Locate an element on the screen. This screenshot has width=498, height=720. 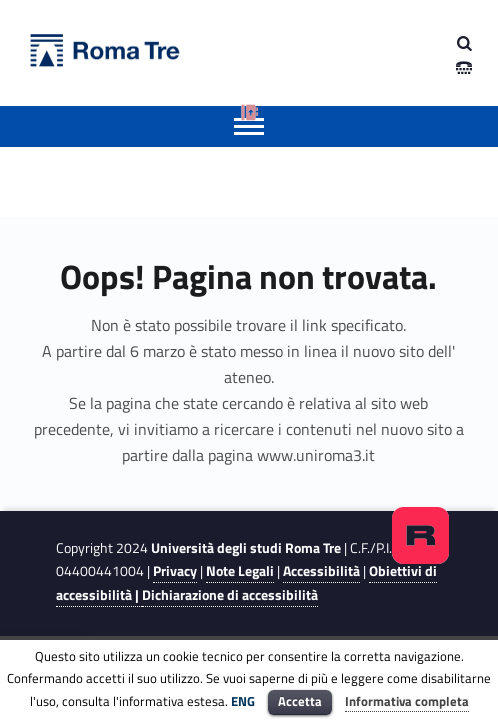
upload contacts from your address book is located at coordinates (248, 112).